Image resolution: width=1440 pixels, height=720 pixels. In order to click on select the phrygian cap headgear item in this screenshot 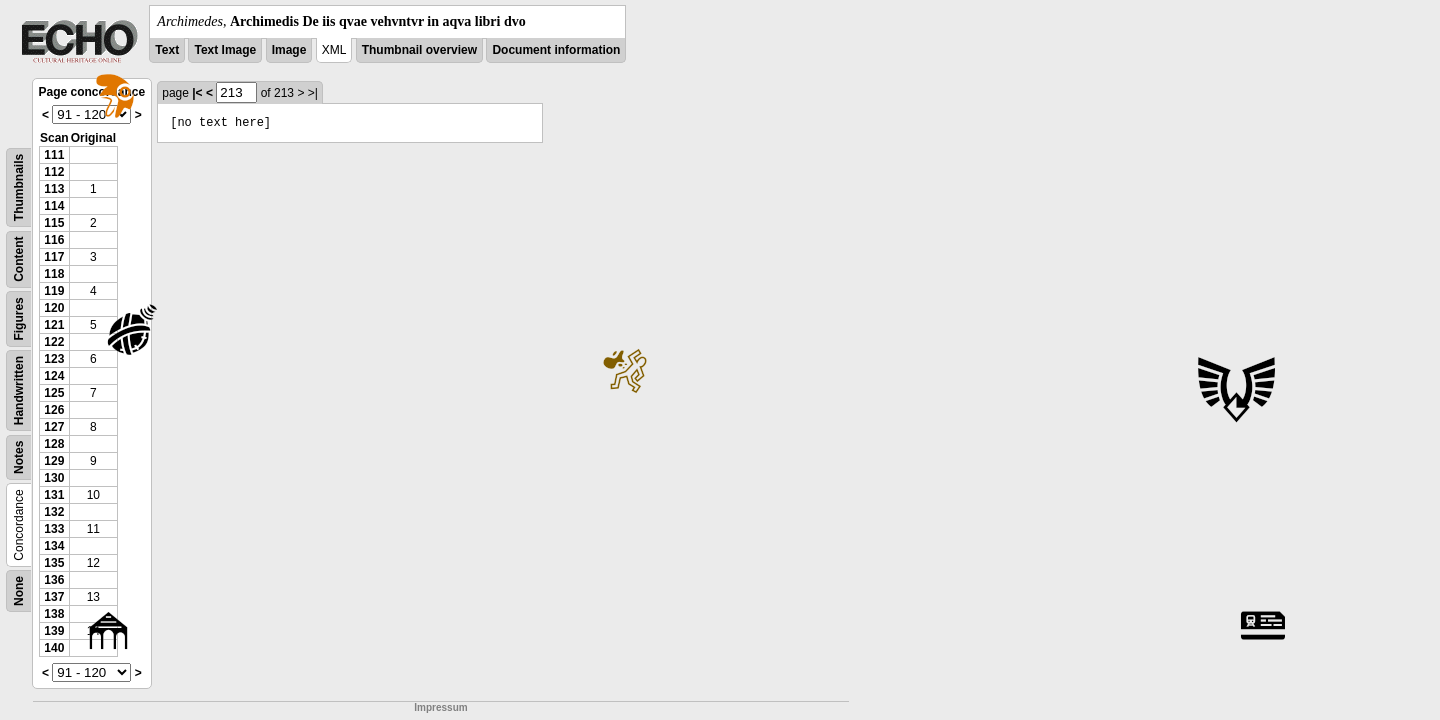, I will do `click(115, 96)`.